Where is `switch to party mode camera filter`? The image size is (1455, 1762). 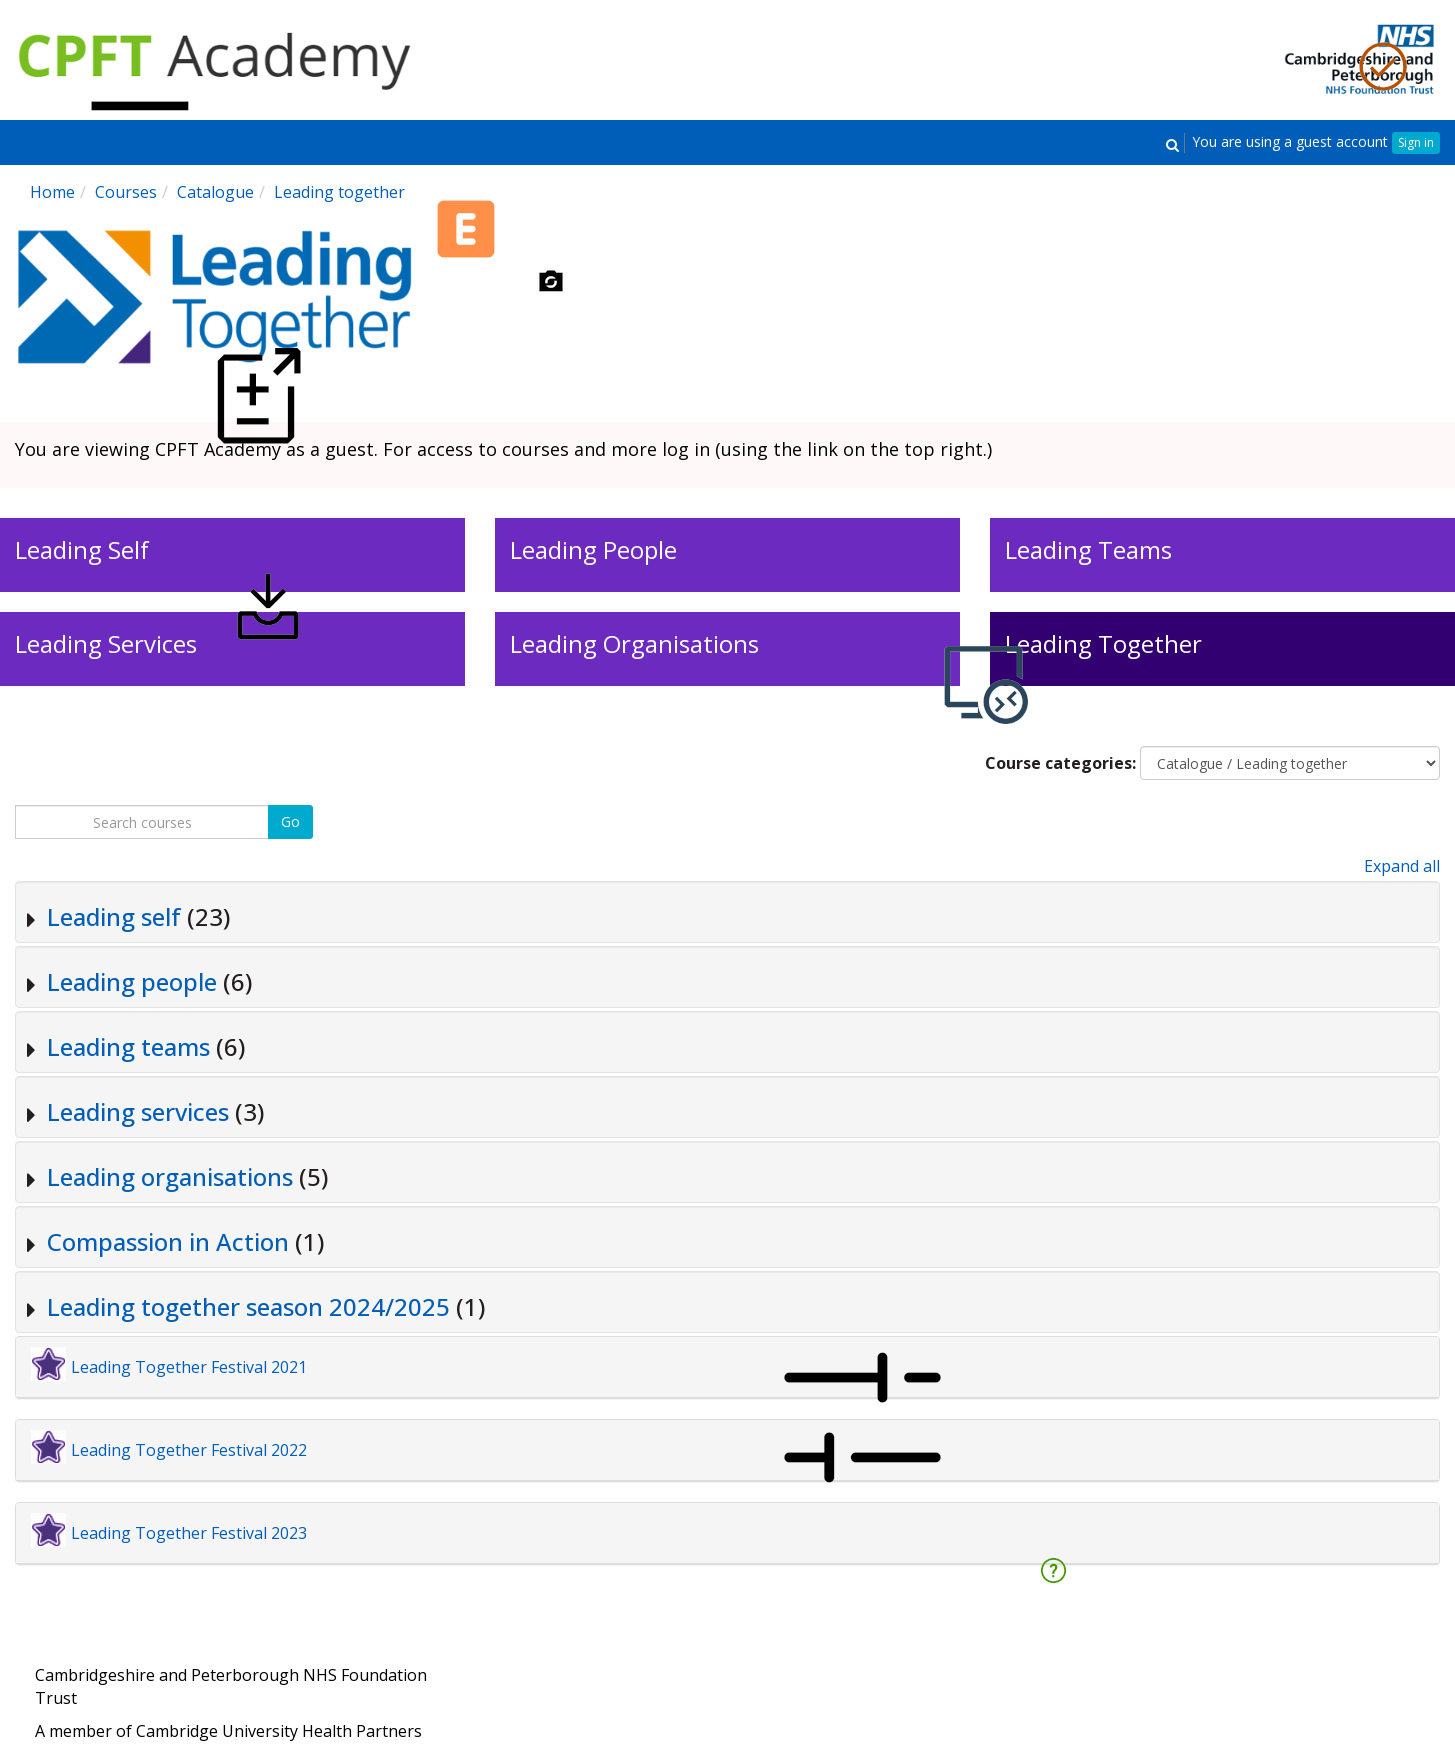
switch to party mode camera filter is located at coordinates (551, 282).